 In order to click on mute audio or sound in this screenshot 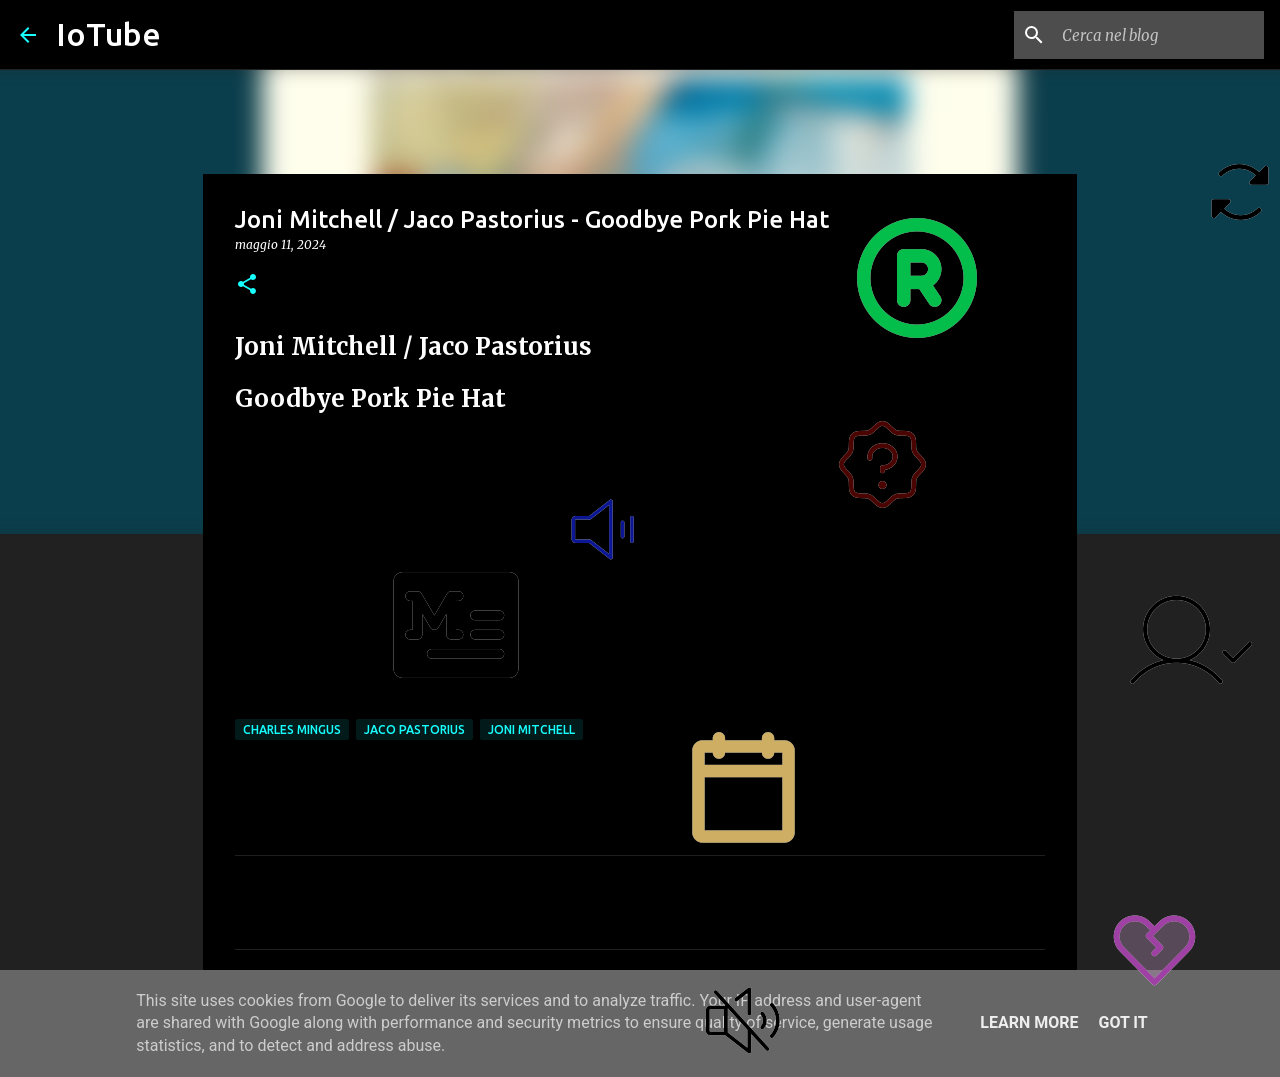, I will do `click(741, 1020)`.